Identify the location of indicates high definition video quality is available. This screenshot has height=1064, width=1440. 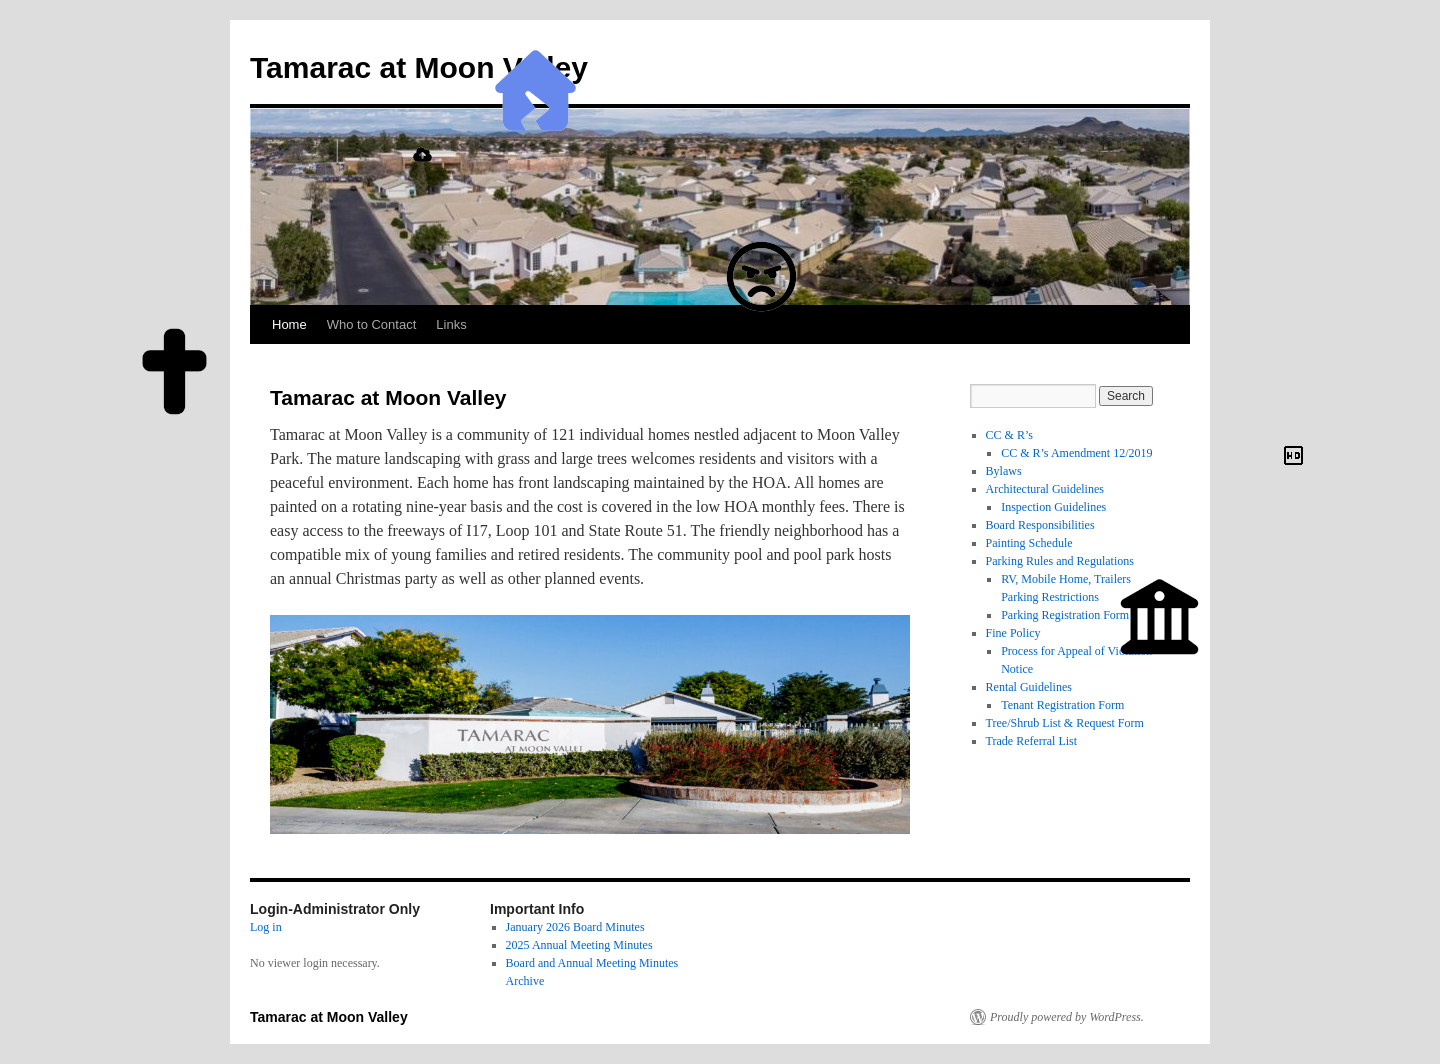
(1293, 455).